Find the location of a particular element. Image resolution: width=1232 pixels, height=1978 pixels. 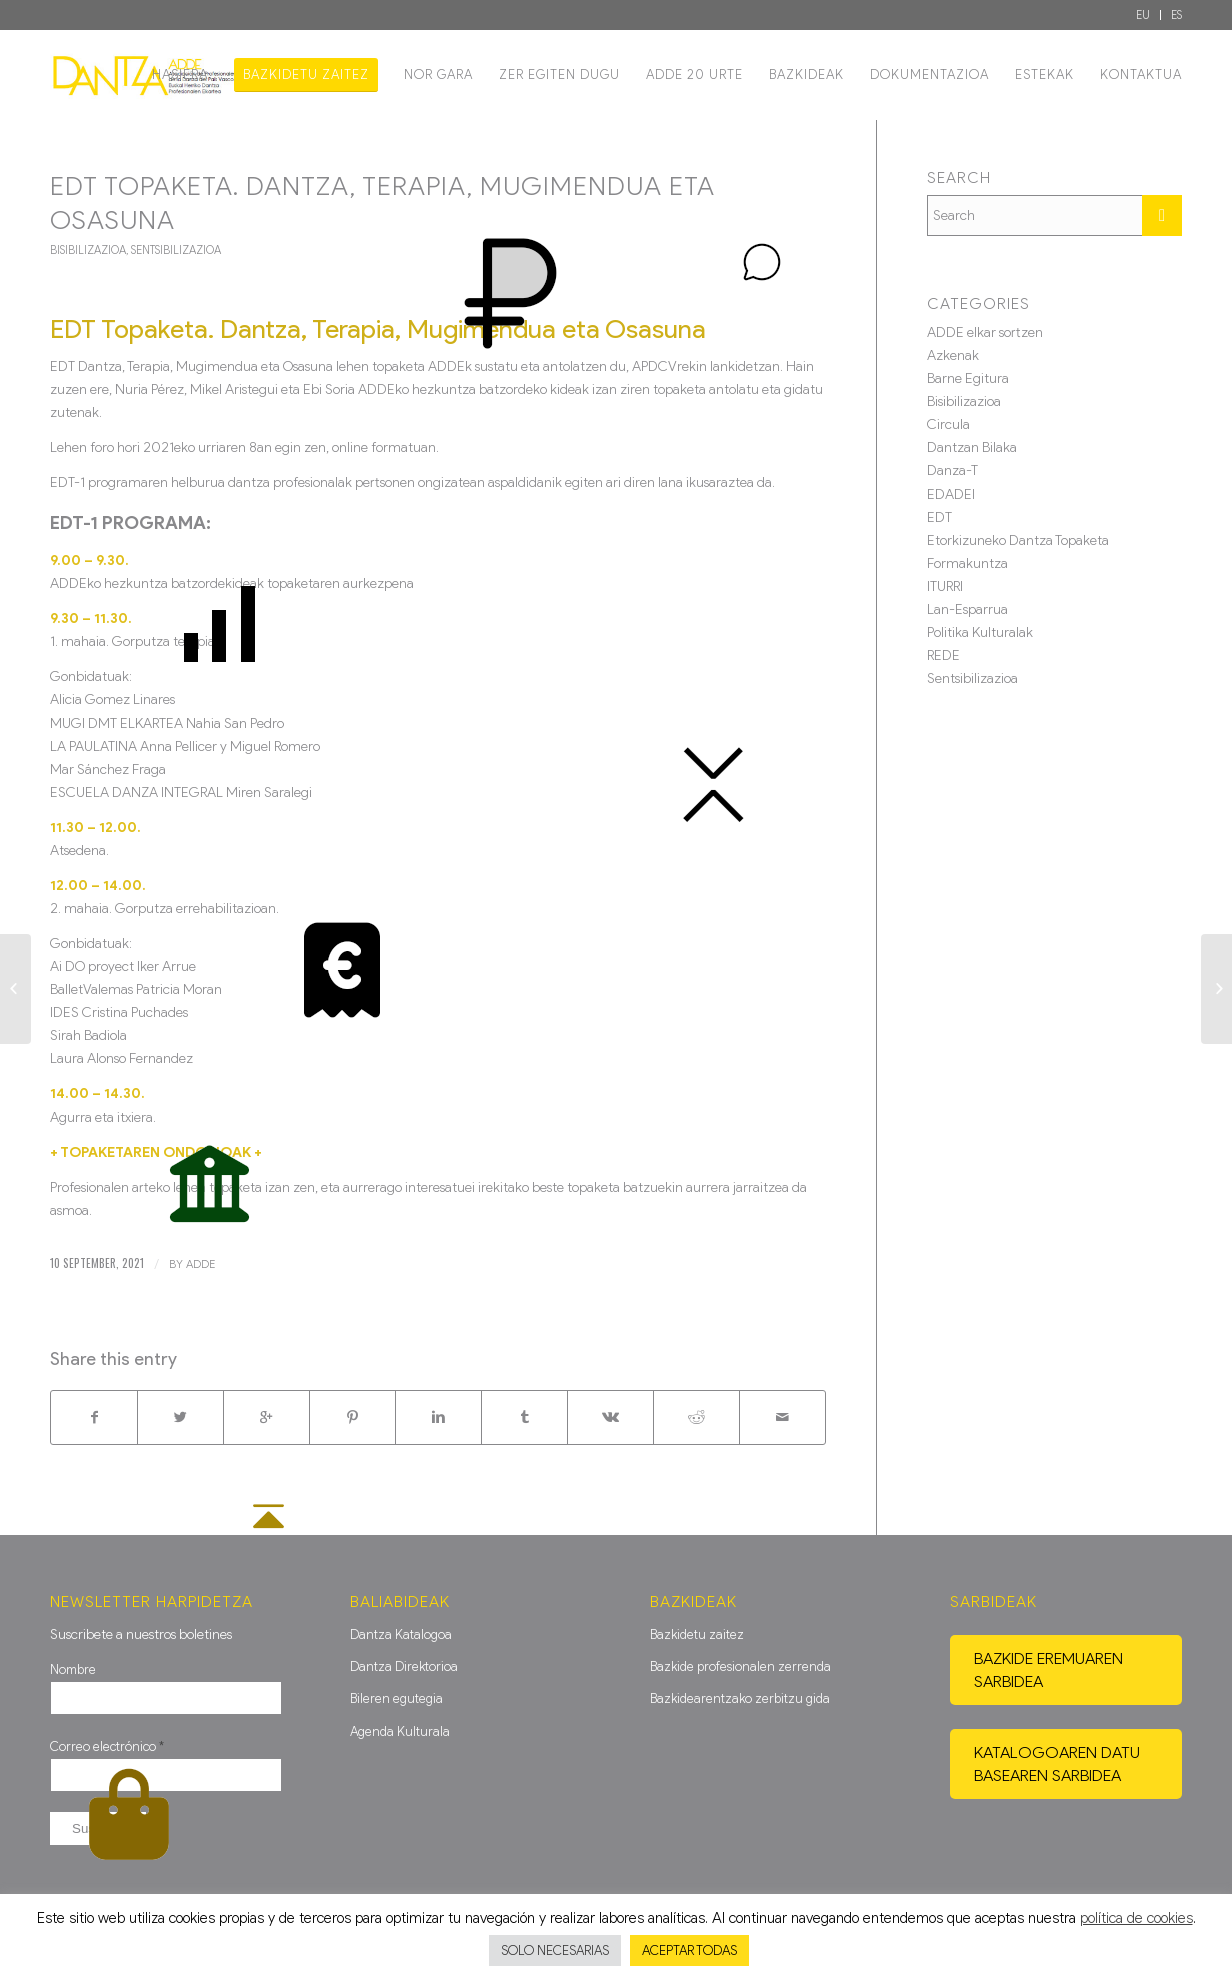

collapse or fold code sections is located at coordinates (713, 783).